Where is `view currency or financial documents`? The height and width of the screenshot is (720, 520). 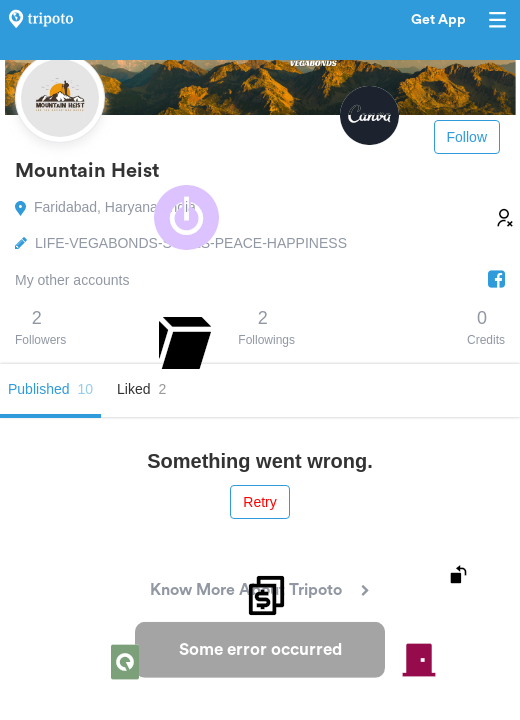
view currency or financial documents is located at coordinates (266, 595).